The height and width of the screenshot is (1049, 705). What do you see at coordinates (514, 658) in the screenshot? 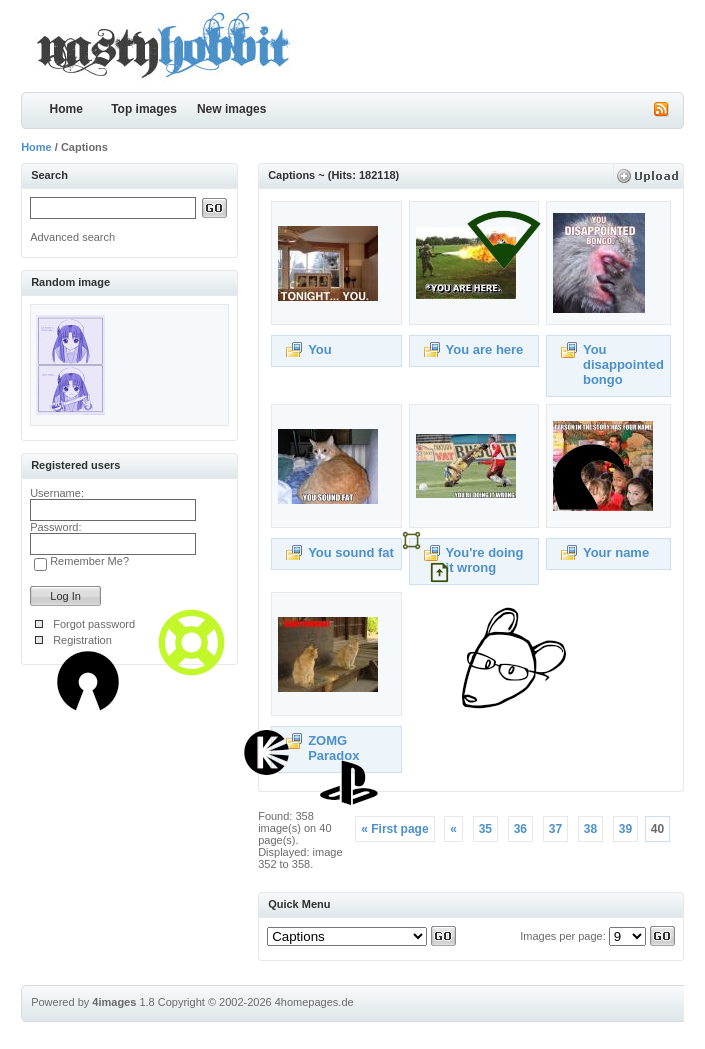
I see `editorconfig project logo` at bounding box center [514, 658].